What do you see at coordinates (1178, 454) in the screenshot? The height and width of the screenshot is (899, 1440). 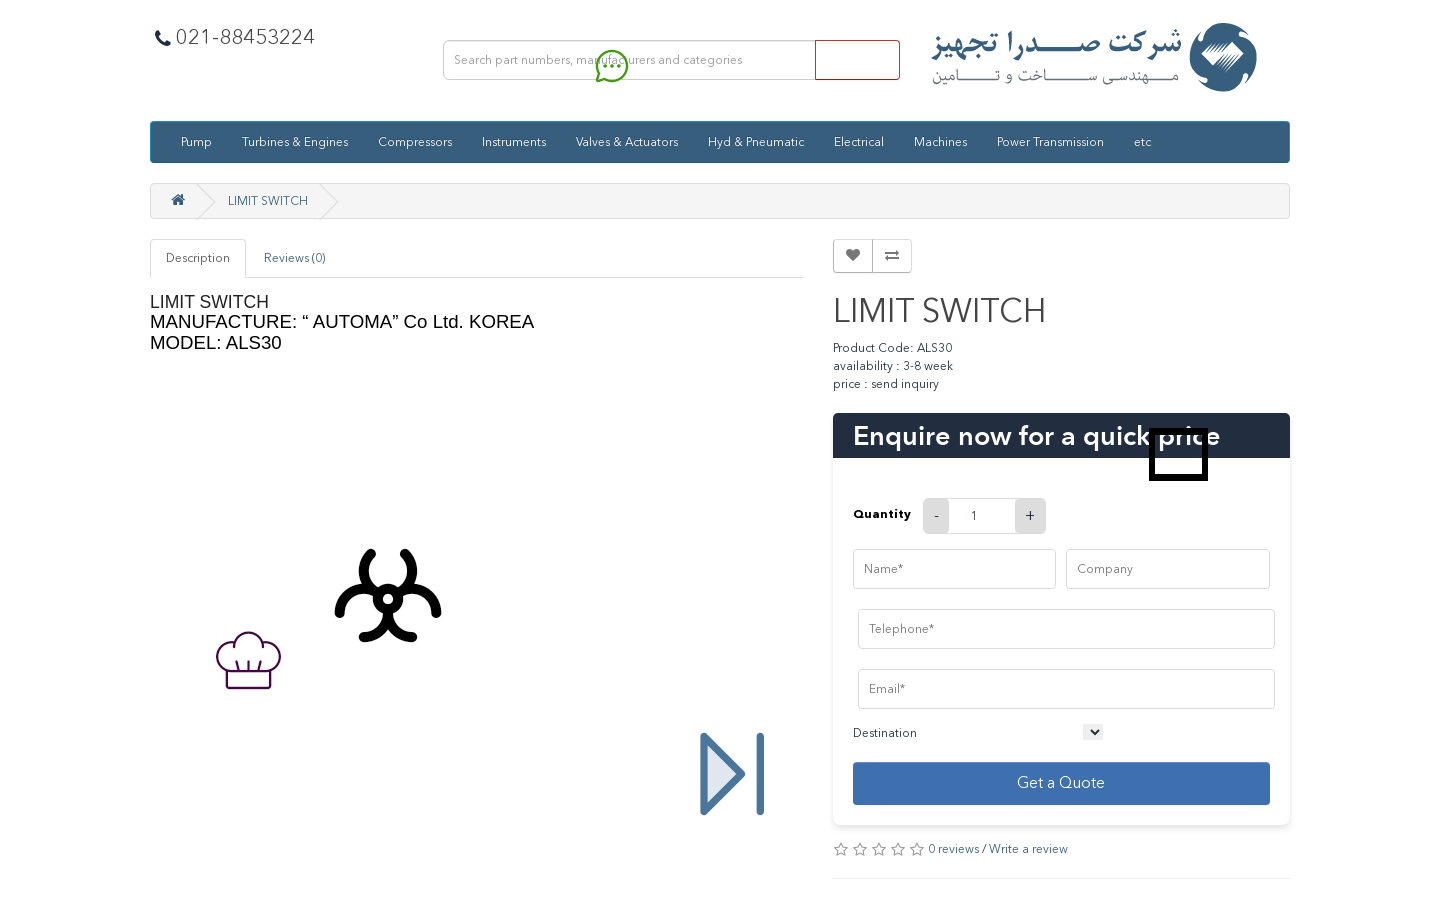 I see `crop image to 3:2 aspect ratio` at bounding box center [1178, 454].